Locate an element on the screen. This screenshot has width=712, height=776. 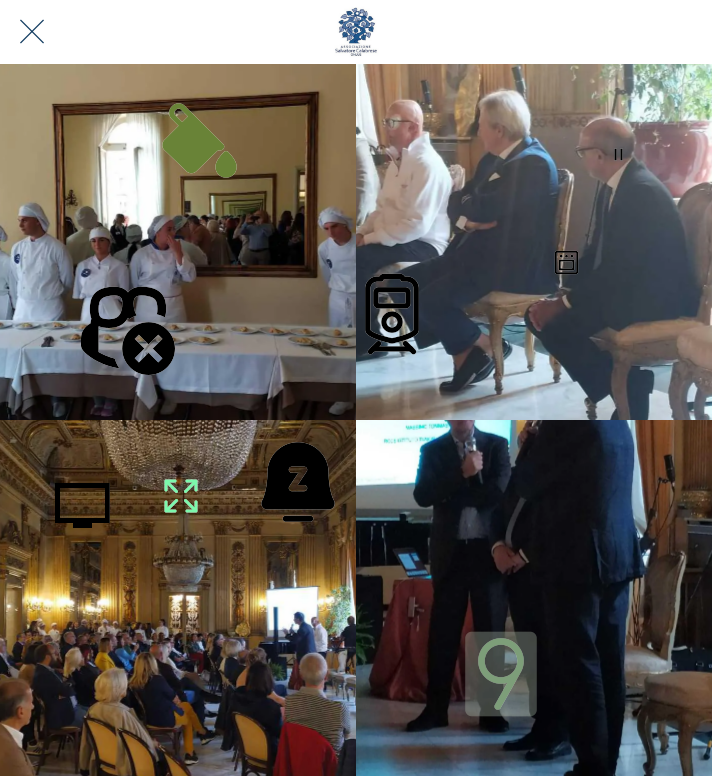
github copilot connection error is located at coordinates (128, 328).